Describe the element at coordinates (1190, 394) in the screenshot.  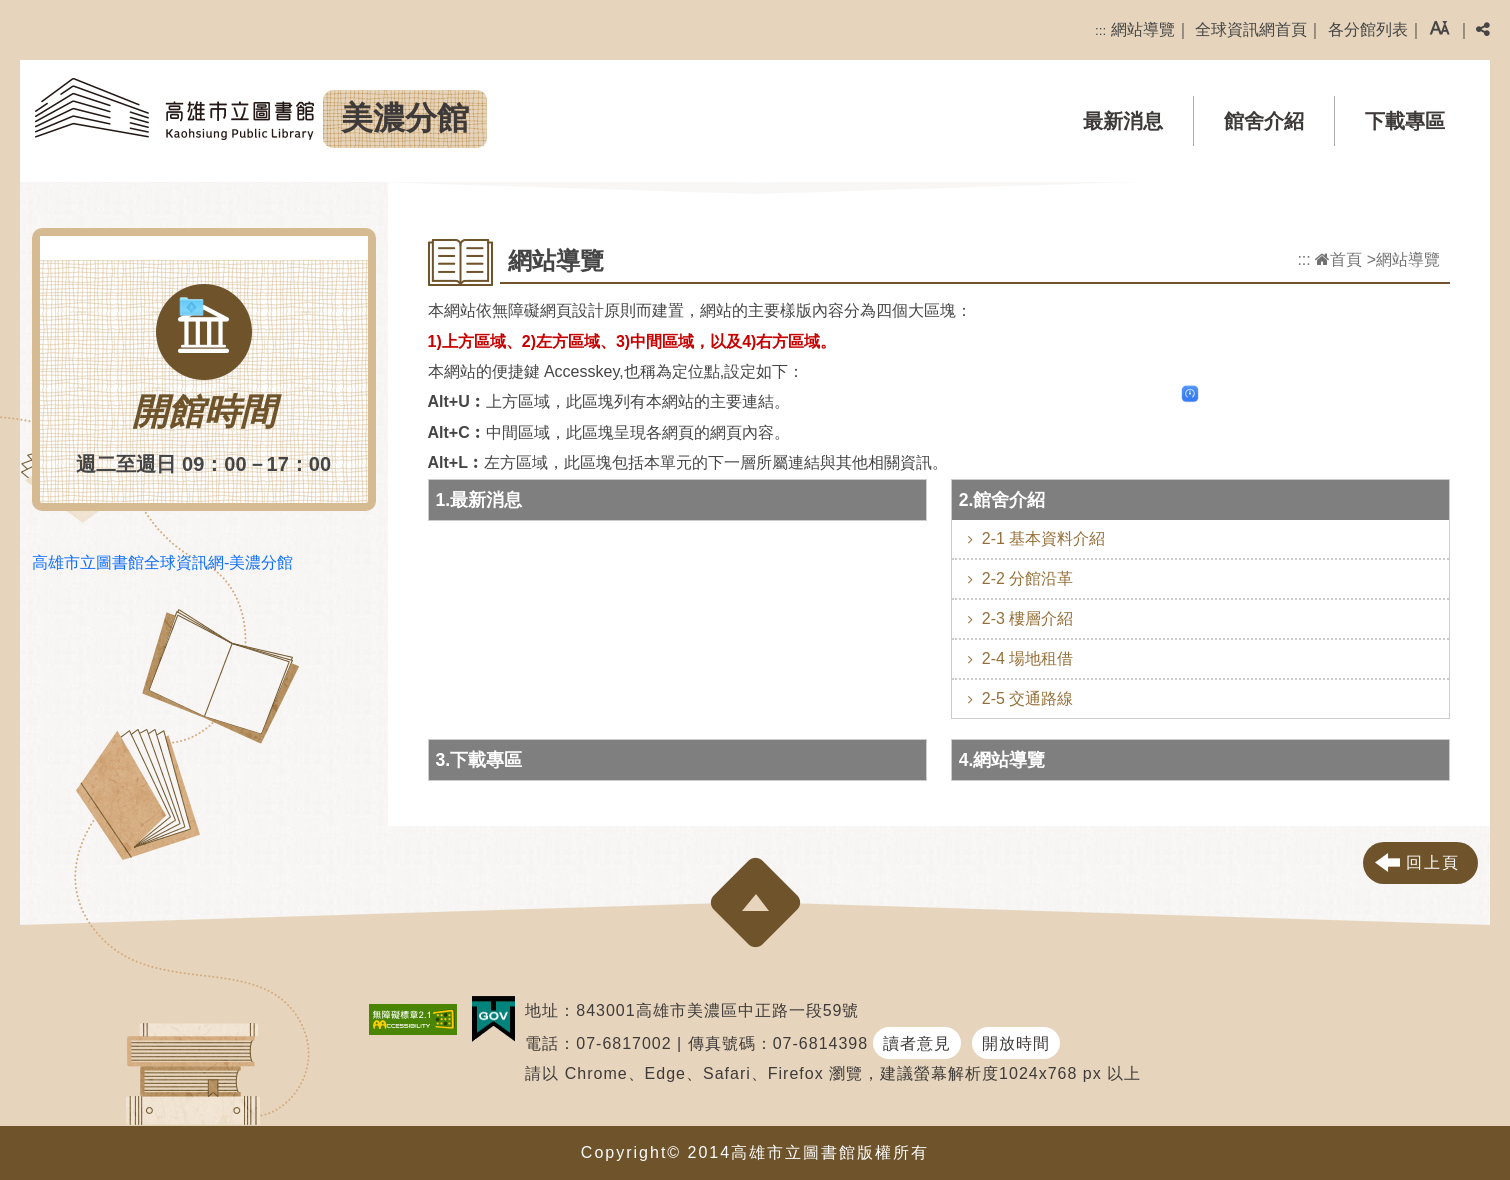
I see `open performance or speed settings` at that location.